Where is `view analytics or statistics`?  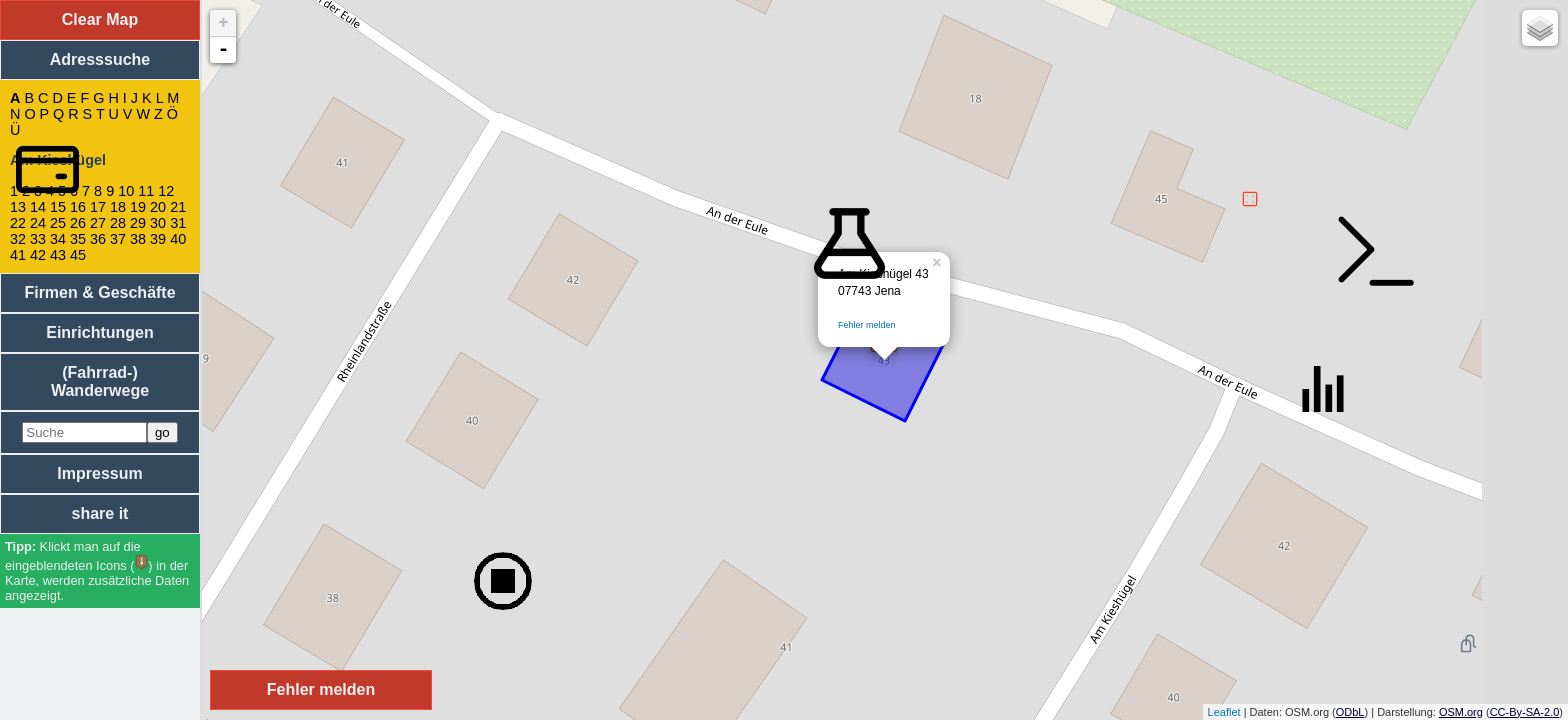
view analytics or statistics is located at coordinates (1323, 389).